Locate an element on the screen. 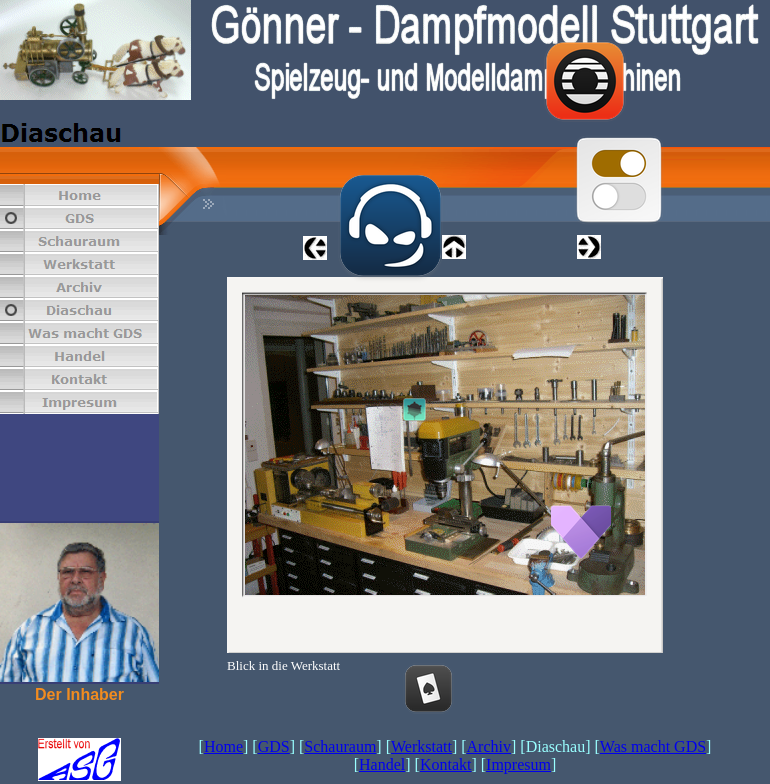 The height and width of the screenshot is (784, 770). open Microsoft Kaizala service app is located at coordinates (581, 532).